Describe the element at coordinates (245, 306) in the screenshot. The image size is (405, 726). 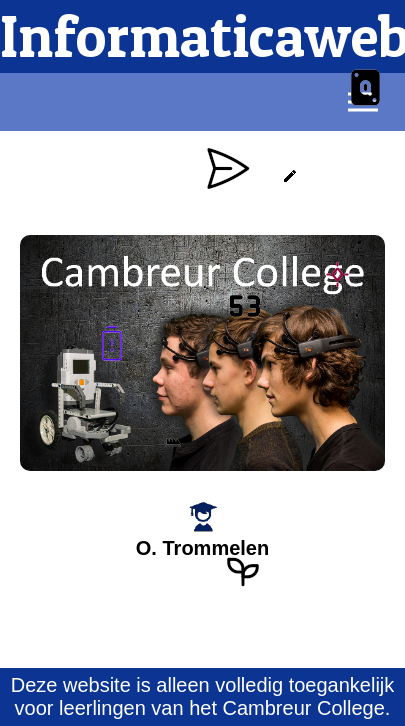
I see `displays the number 53 as a label or counter` at that location.